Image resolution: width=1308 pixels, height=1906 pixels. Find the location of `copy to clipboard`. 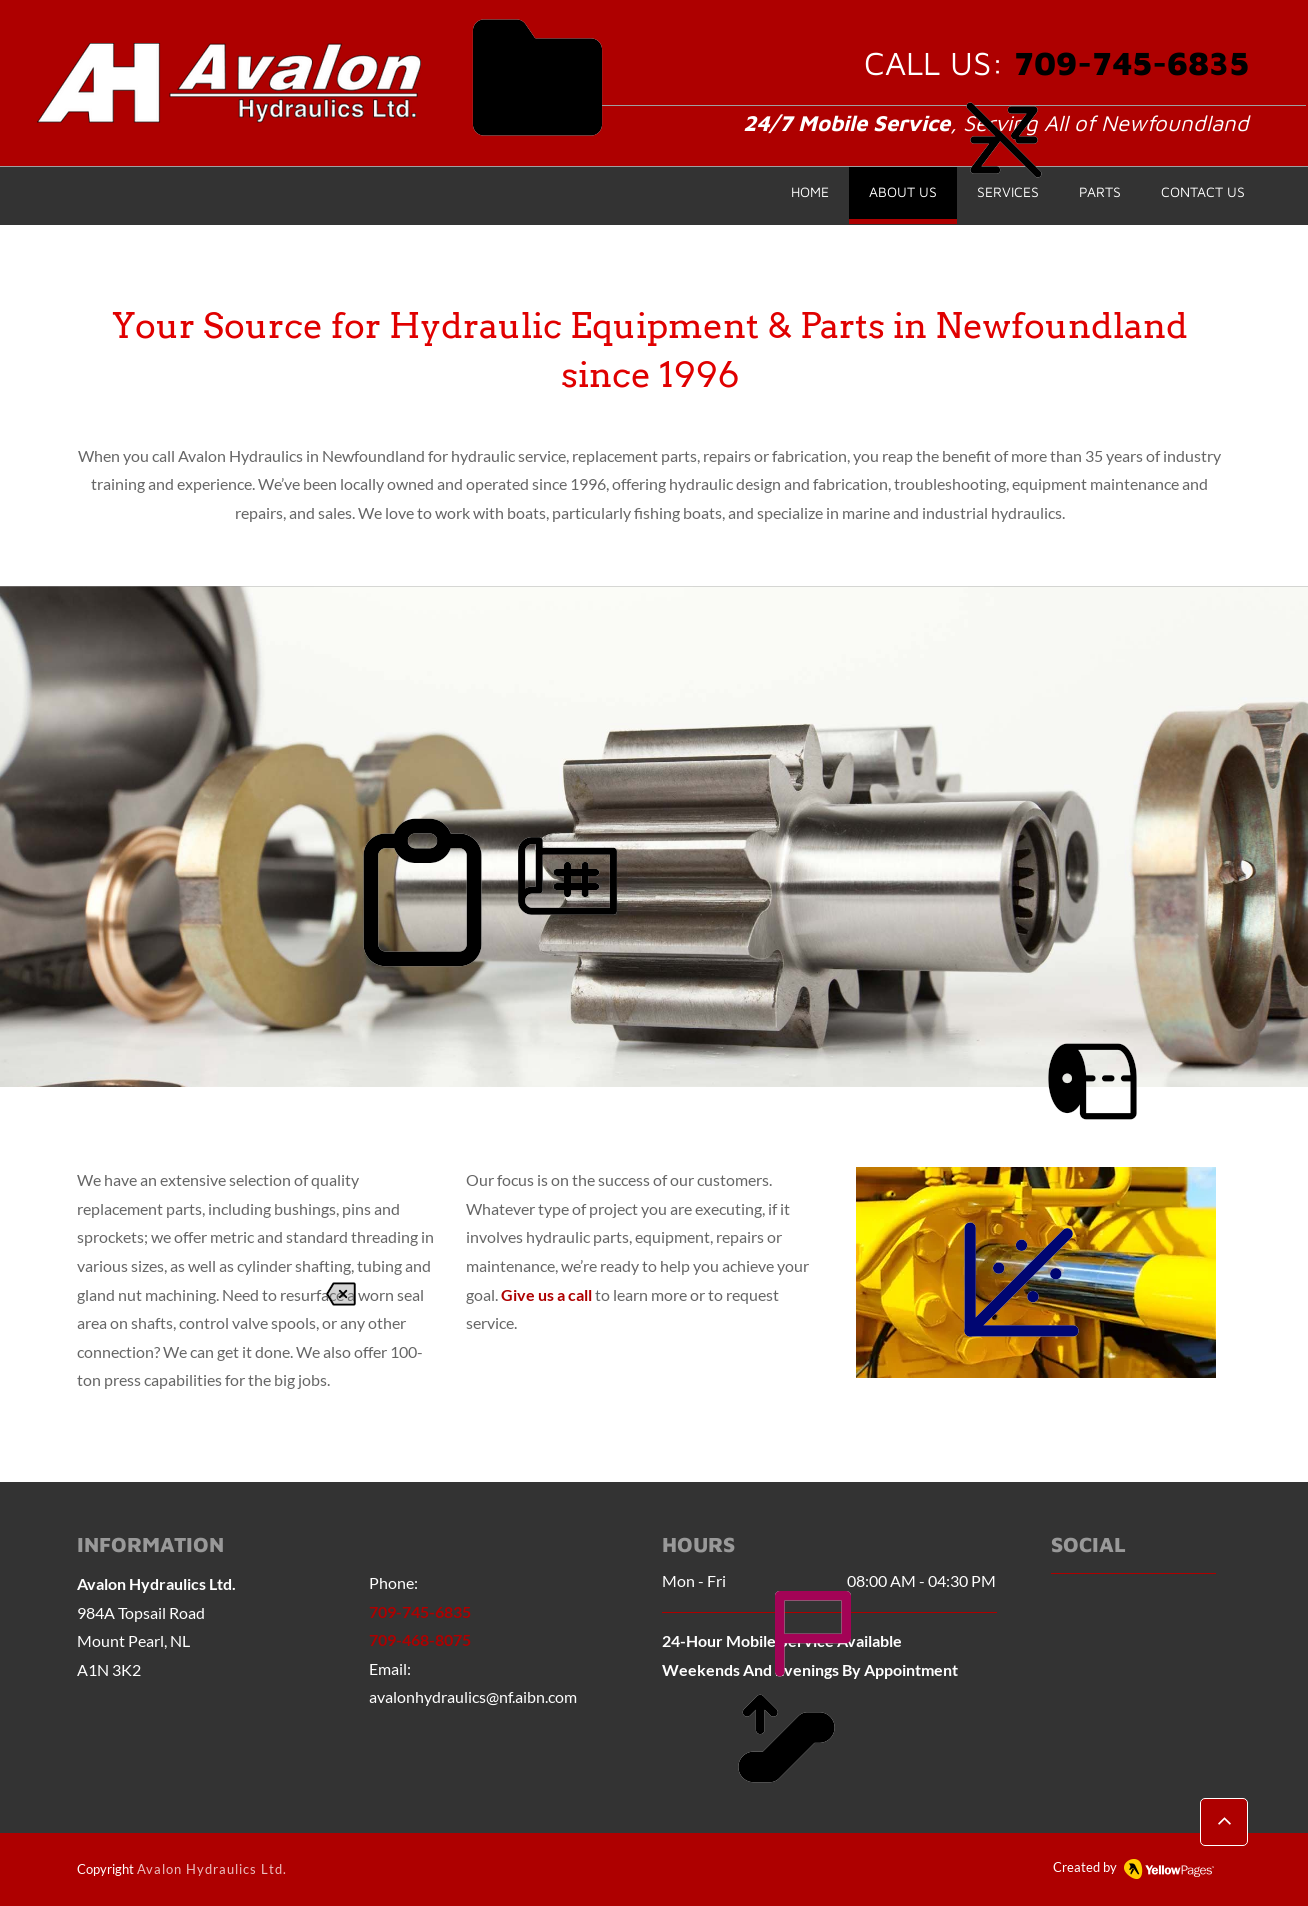

copy to clipboard is located at coordinates (422, 892).